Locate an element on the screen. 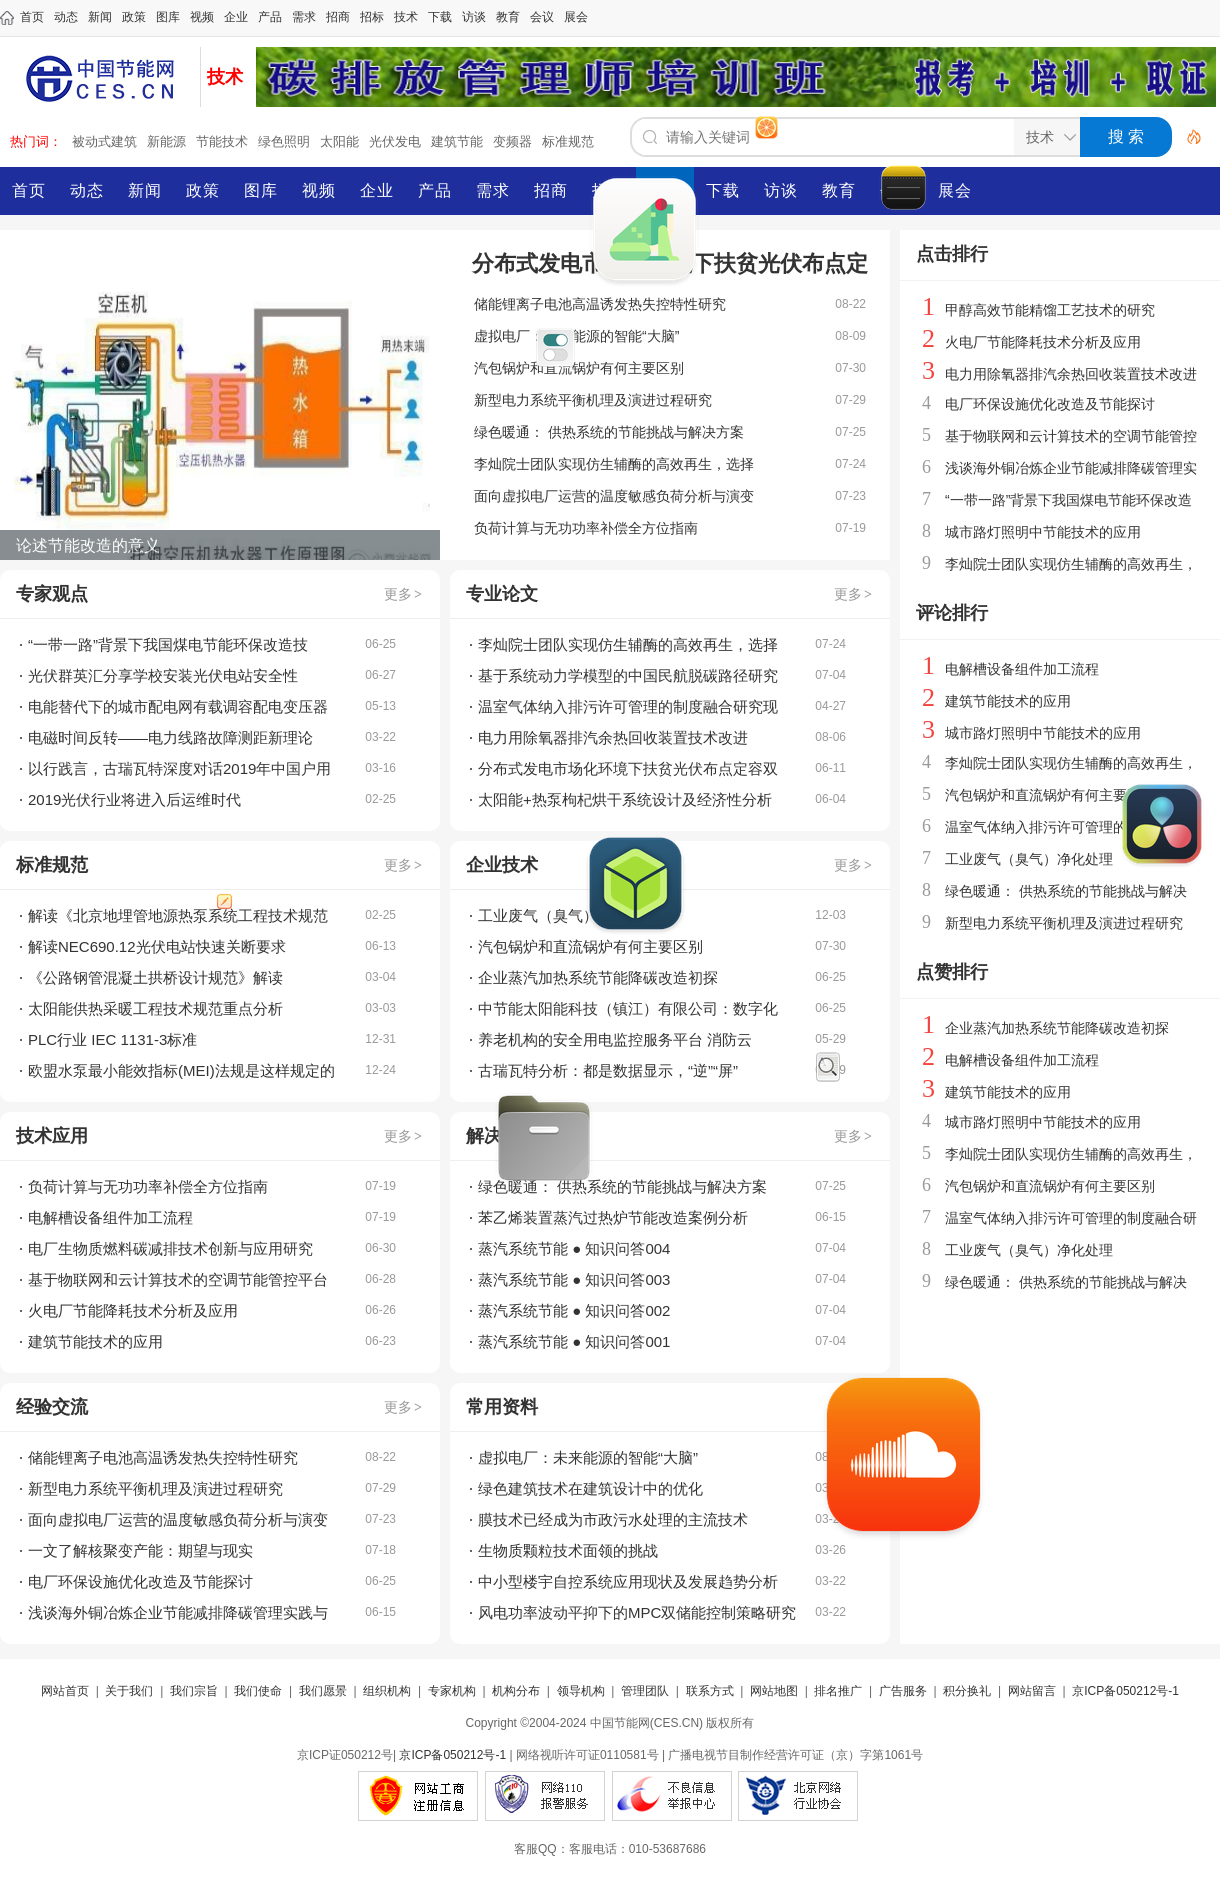  open clementine music player is located at coordinates (766, 127).